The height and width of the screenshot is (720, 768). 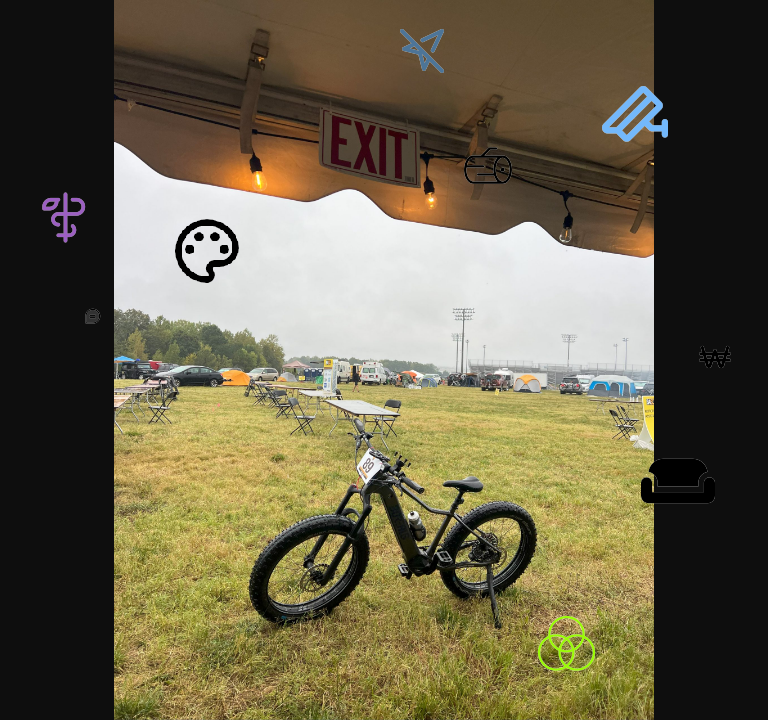 What do you see at coordinates (678, 481) in the screenshot?
I see `browse living room furniture` at bounding box center [678, 481].